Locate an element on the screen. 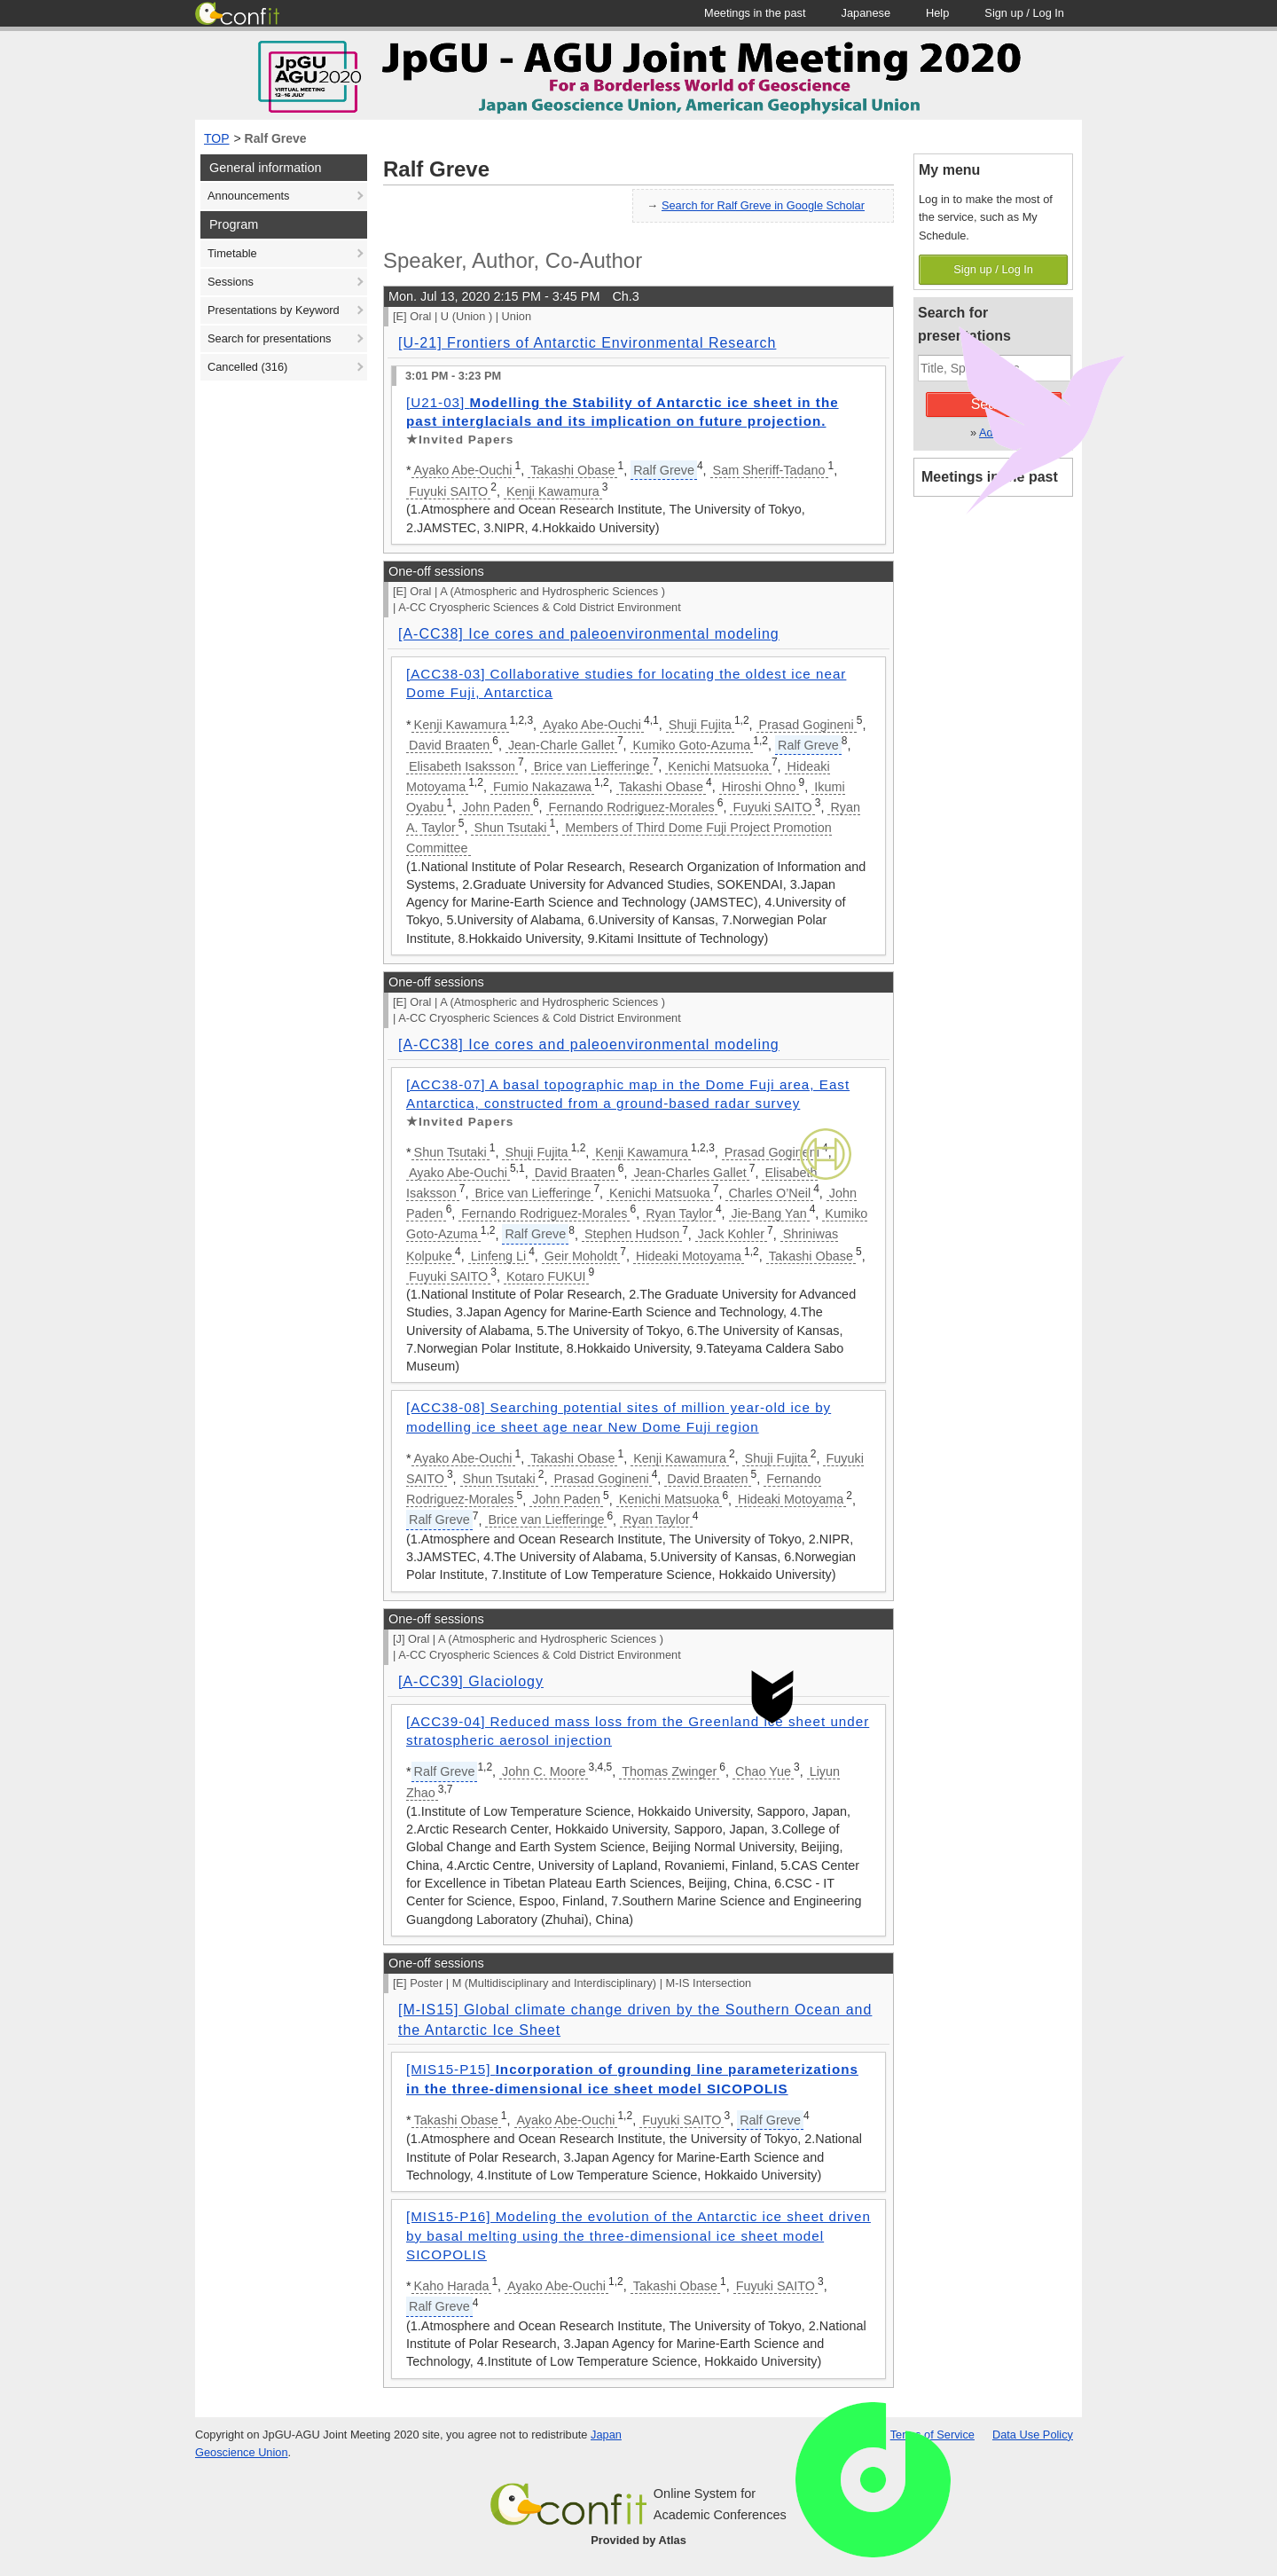 Image resolution: width=1277 pixels, height=2576 pixels. visit Big Cartel website or app is located at coordinates (772, 1697).